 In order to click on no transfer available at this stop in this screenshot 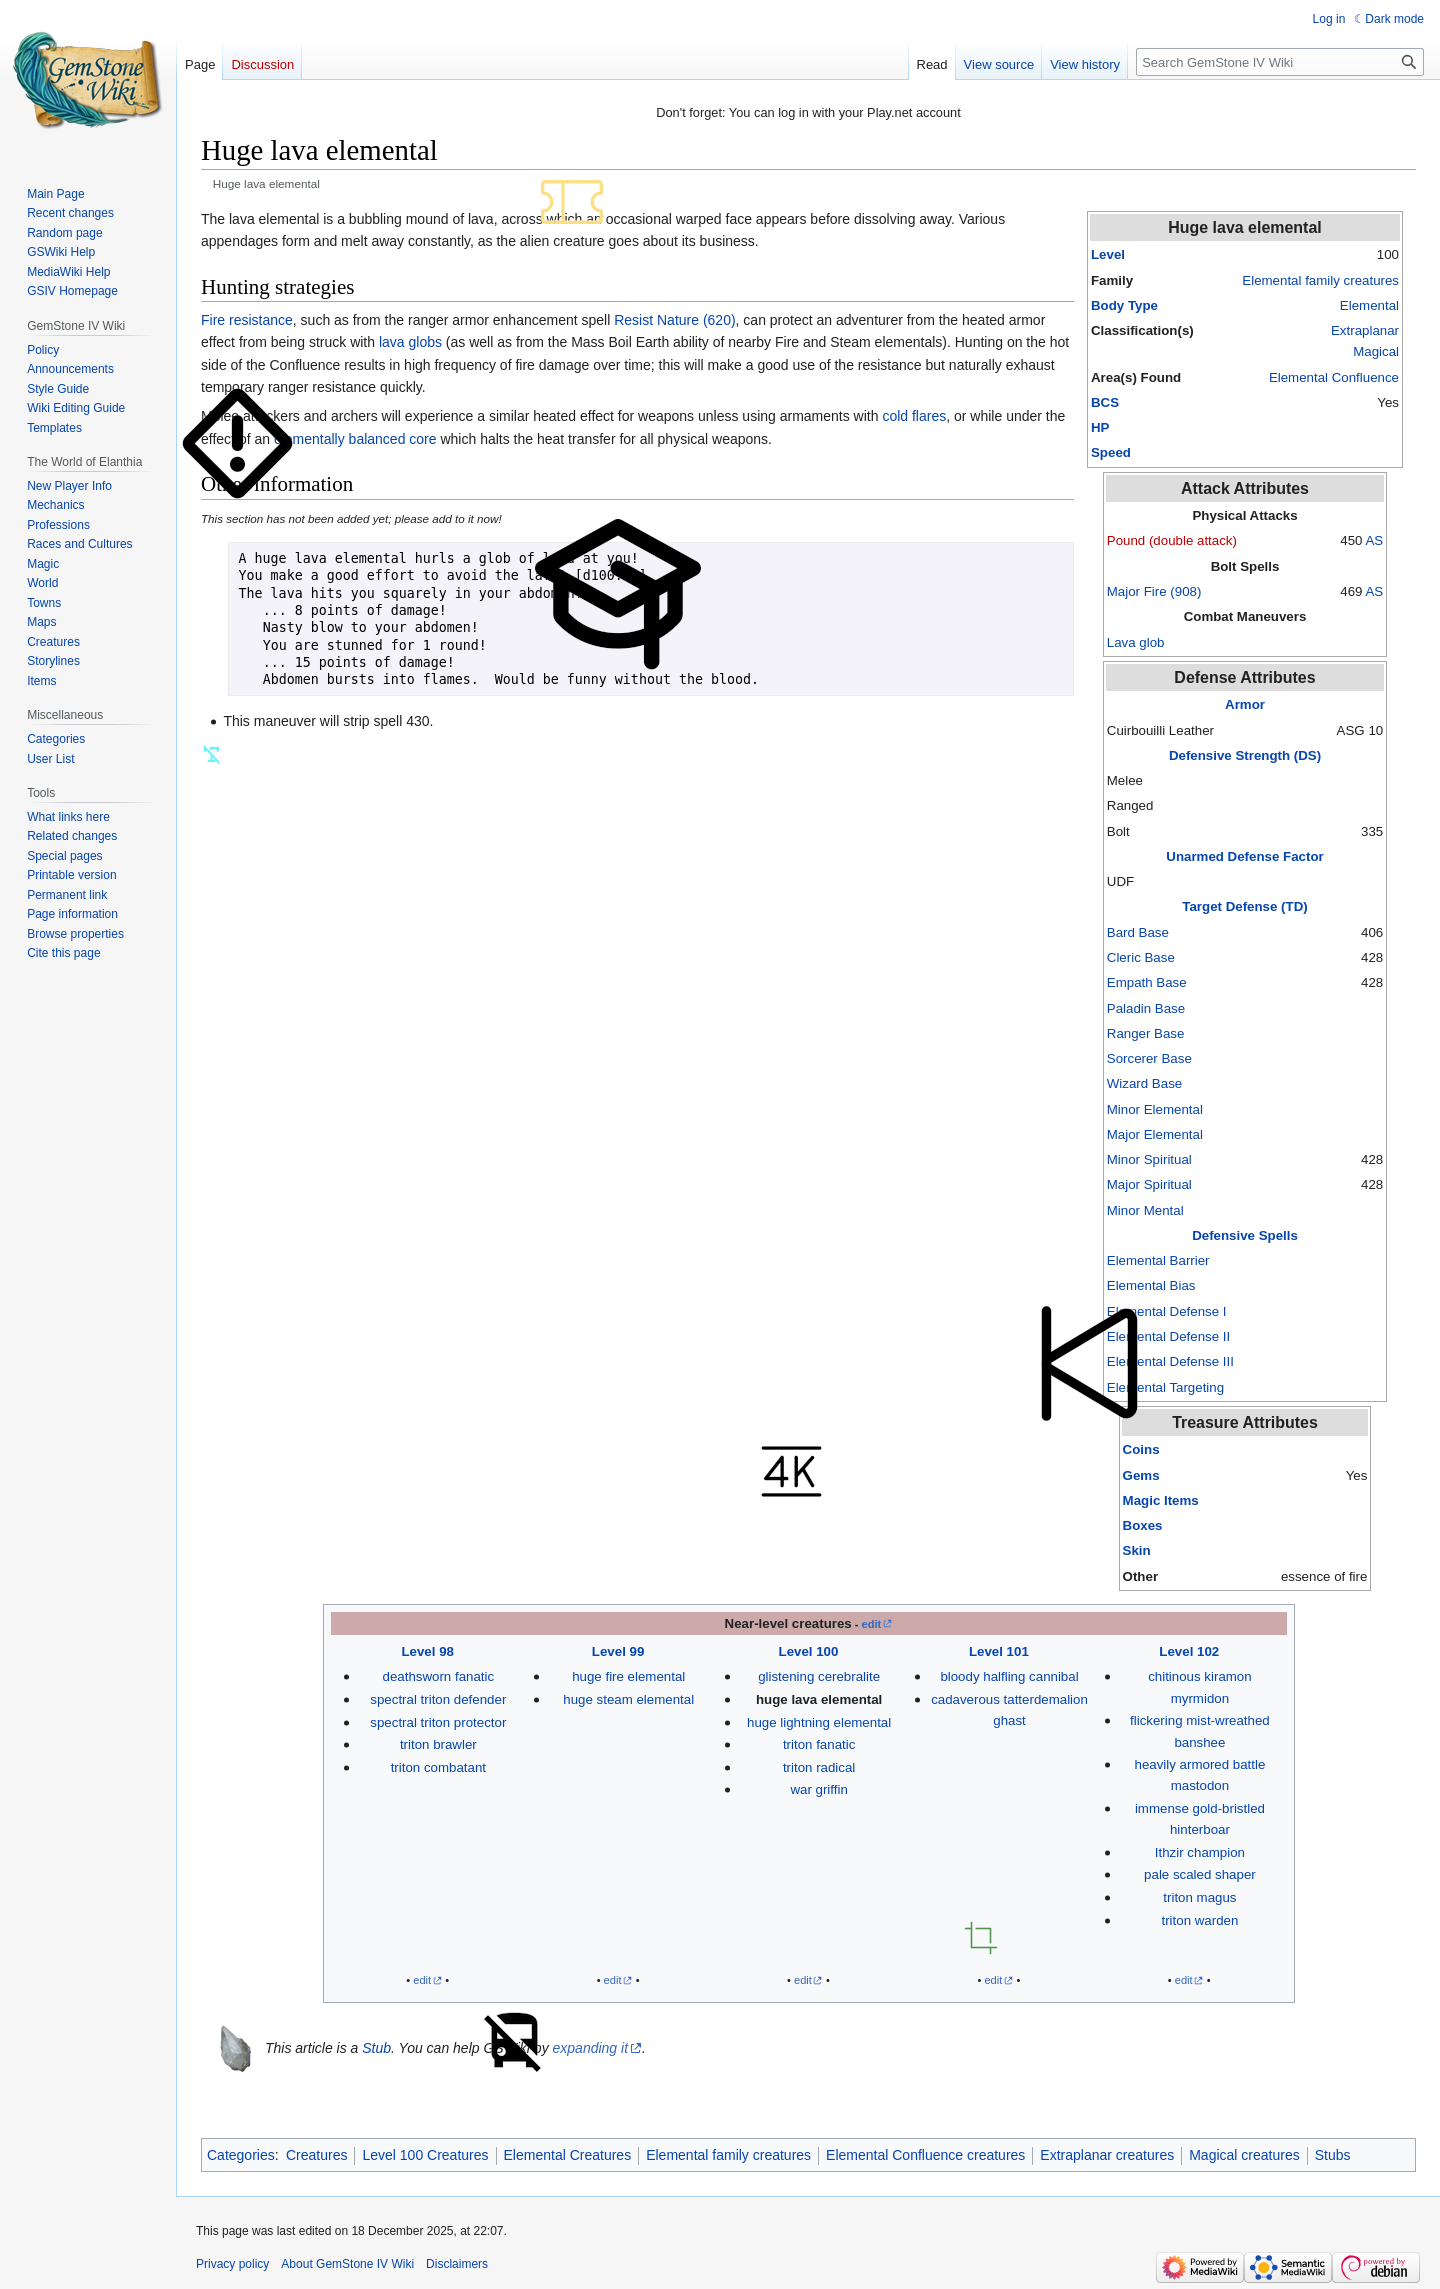, I will do `click(514, 2041)`.